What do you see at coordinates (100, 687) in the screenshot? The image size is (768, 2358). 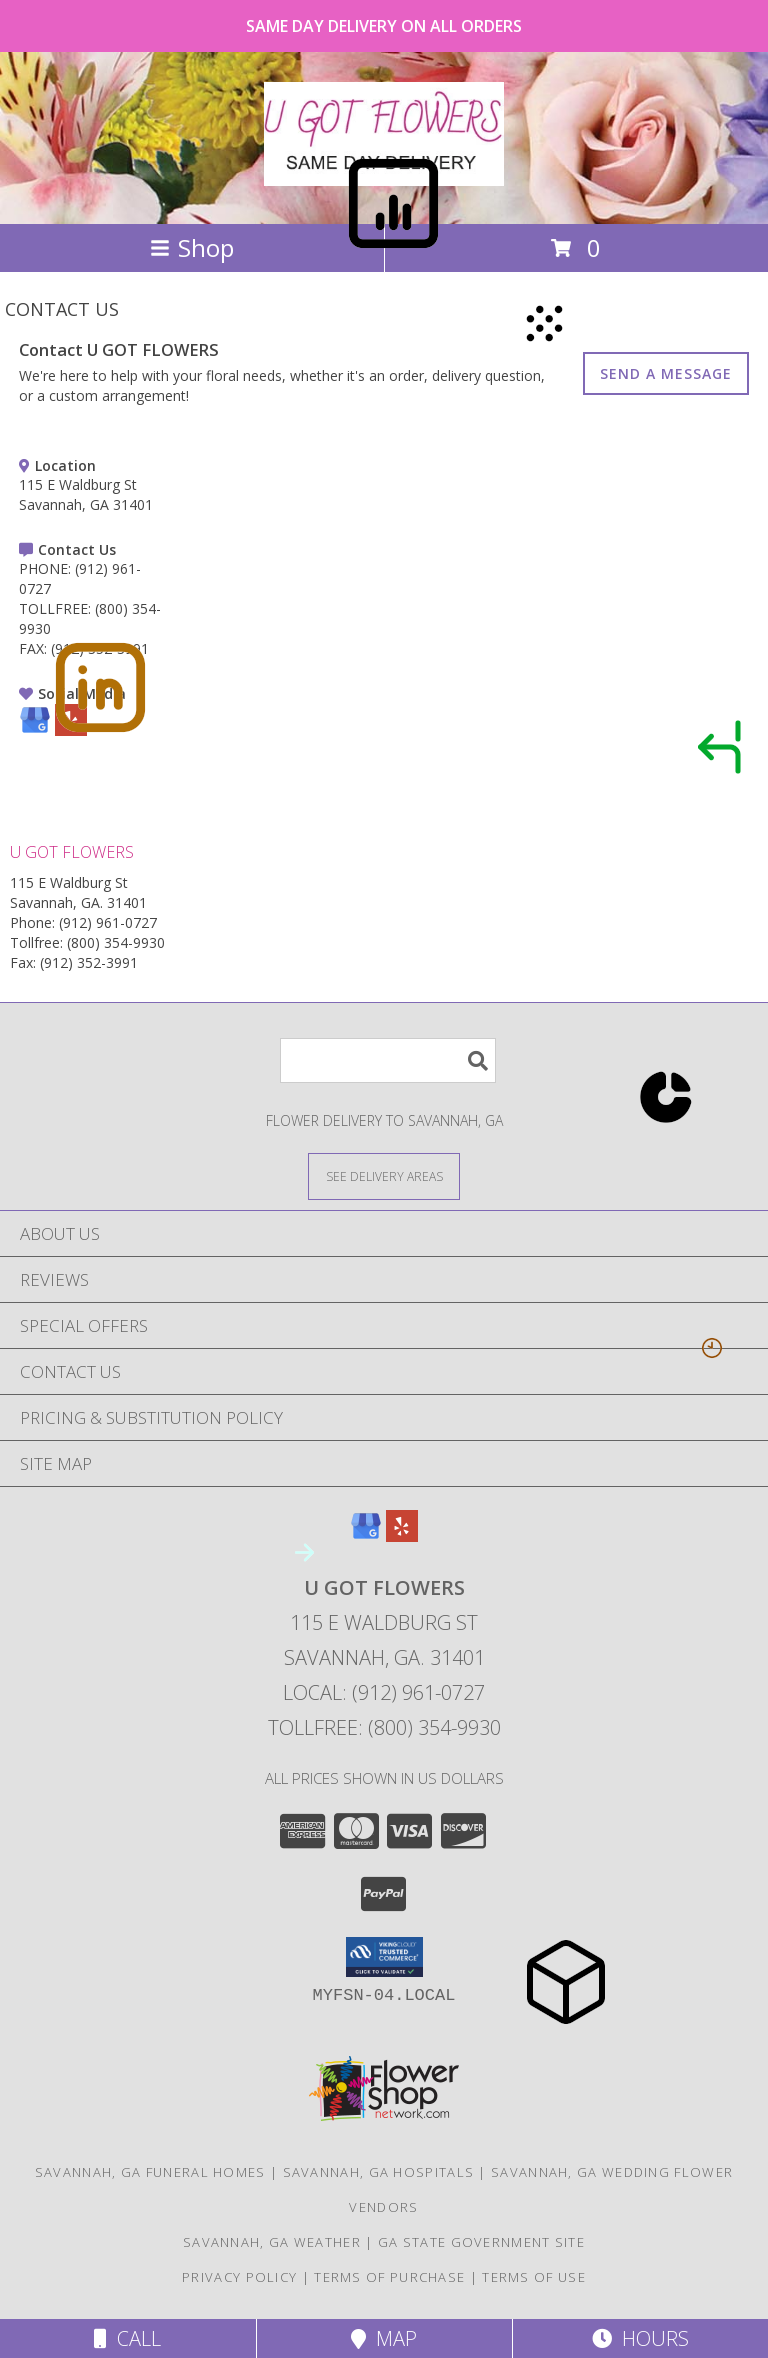 I see `connect with LinkedIn` at bounding box center [100, 687].